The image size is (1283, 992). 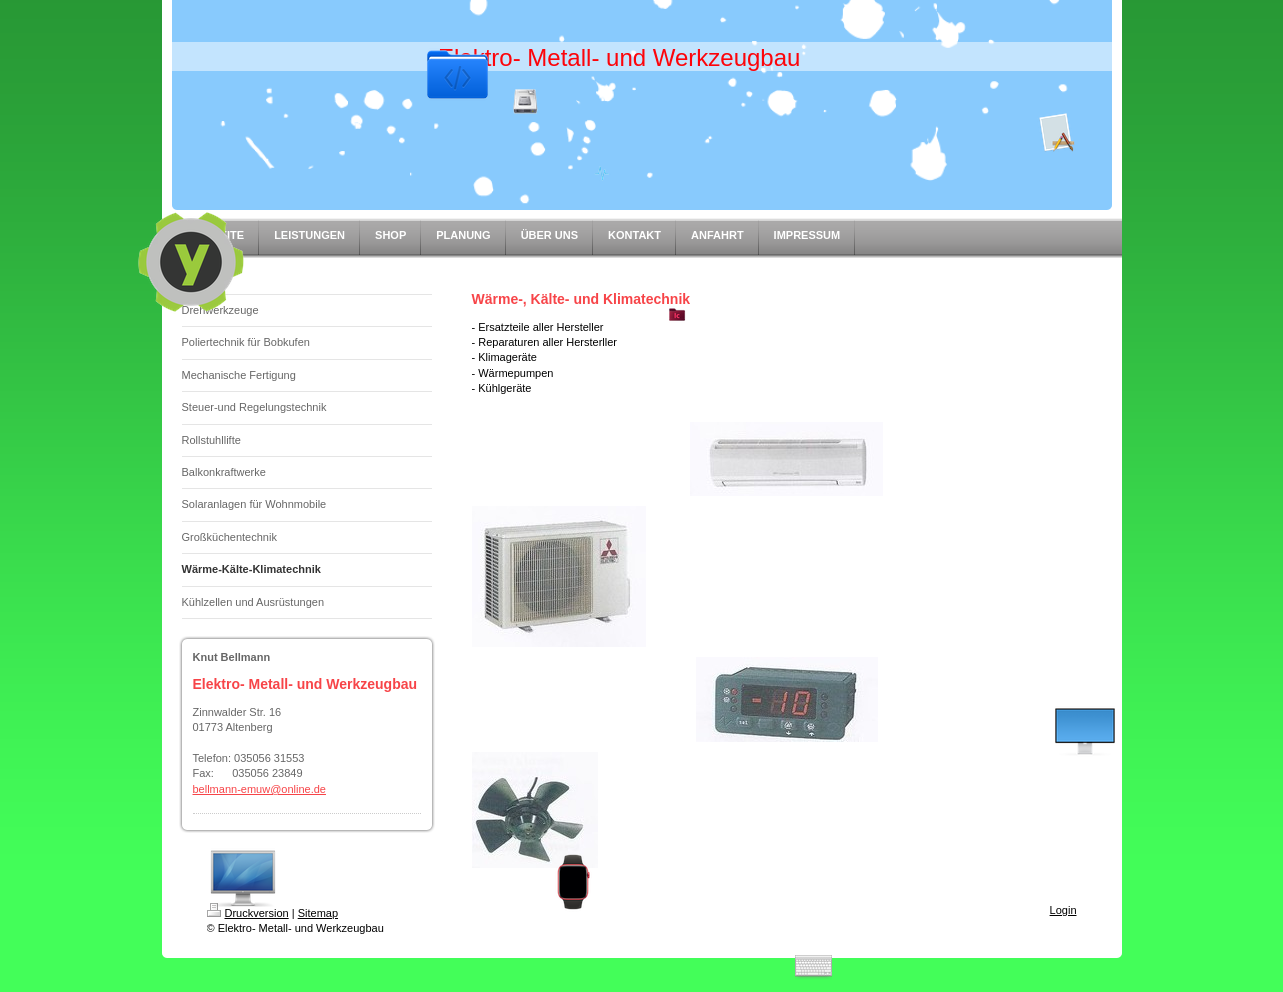 I want to click on bluetooth keyboard connected, so click(x=813, y=961).